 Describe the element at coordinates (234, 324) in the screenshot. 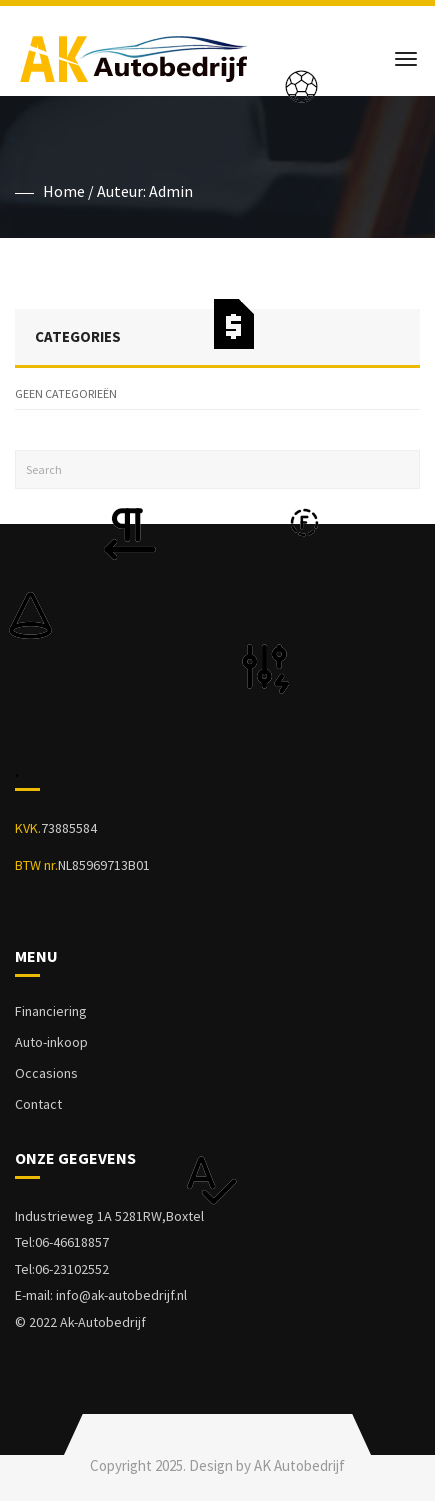

I see `view invoice or billing document` at that location.